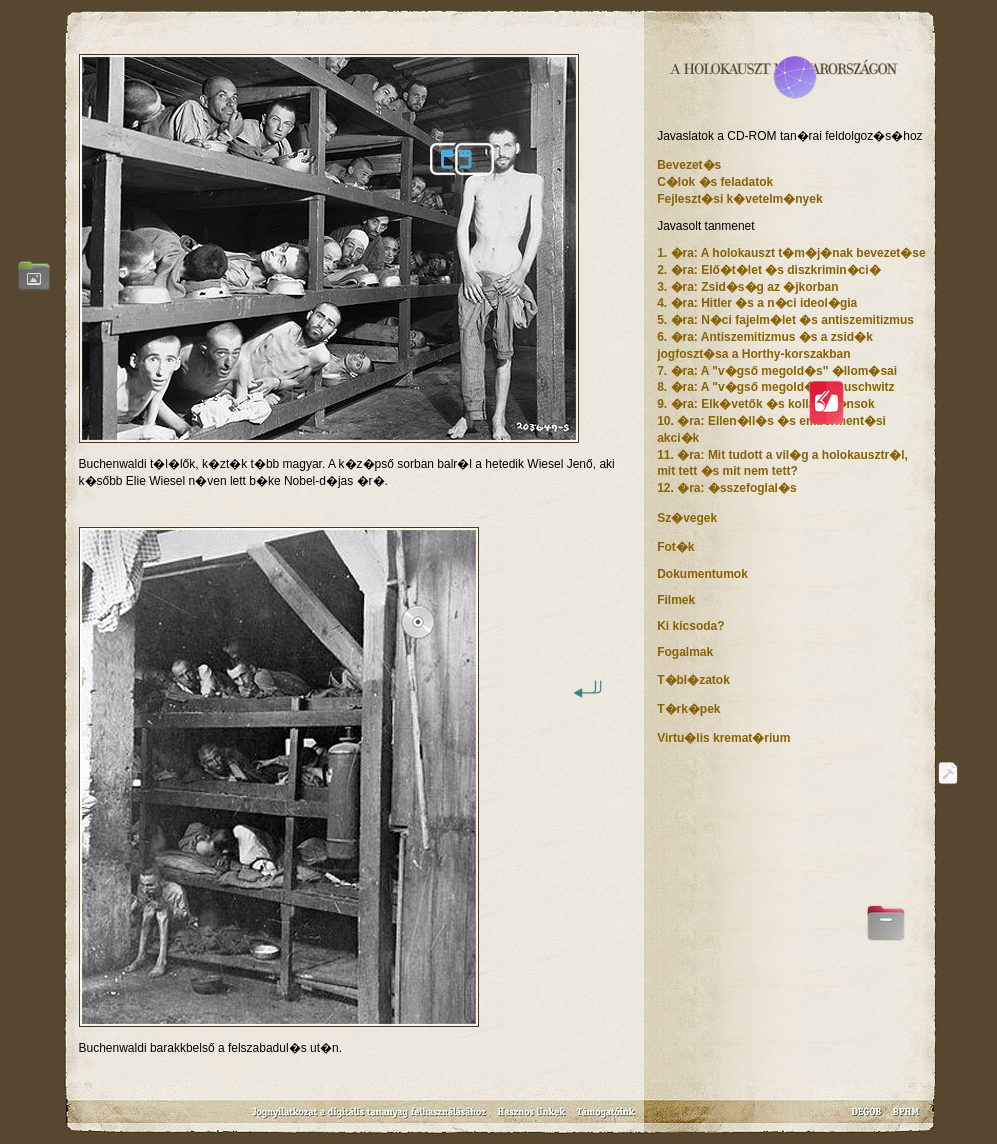 The height and width of the screenshot is (1144, 997). Describe the element at coordinates (795, 77) in the screenshot. I see `access network workgroup or shared resources` at that location.